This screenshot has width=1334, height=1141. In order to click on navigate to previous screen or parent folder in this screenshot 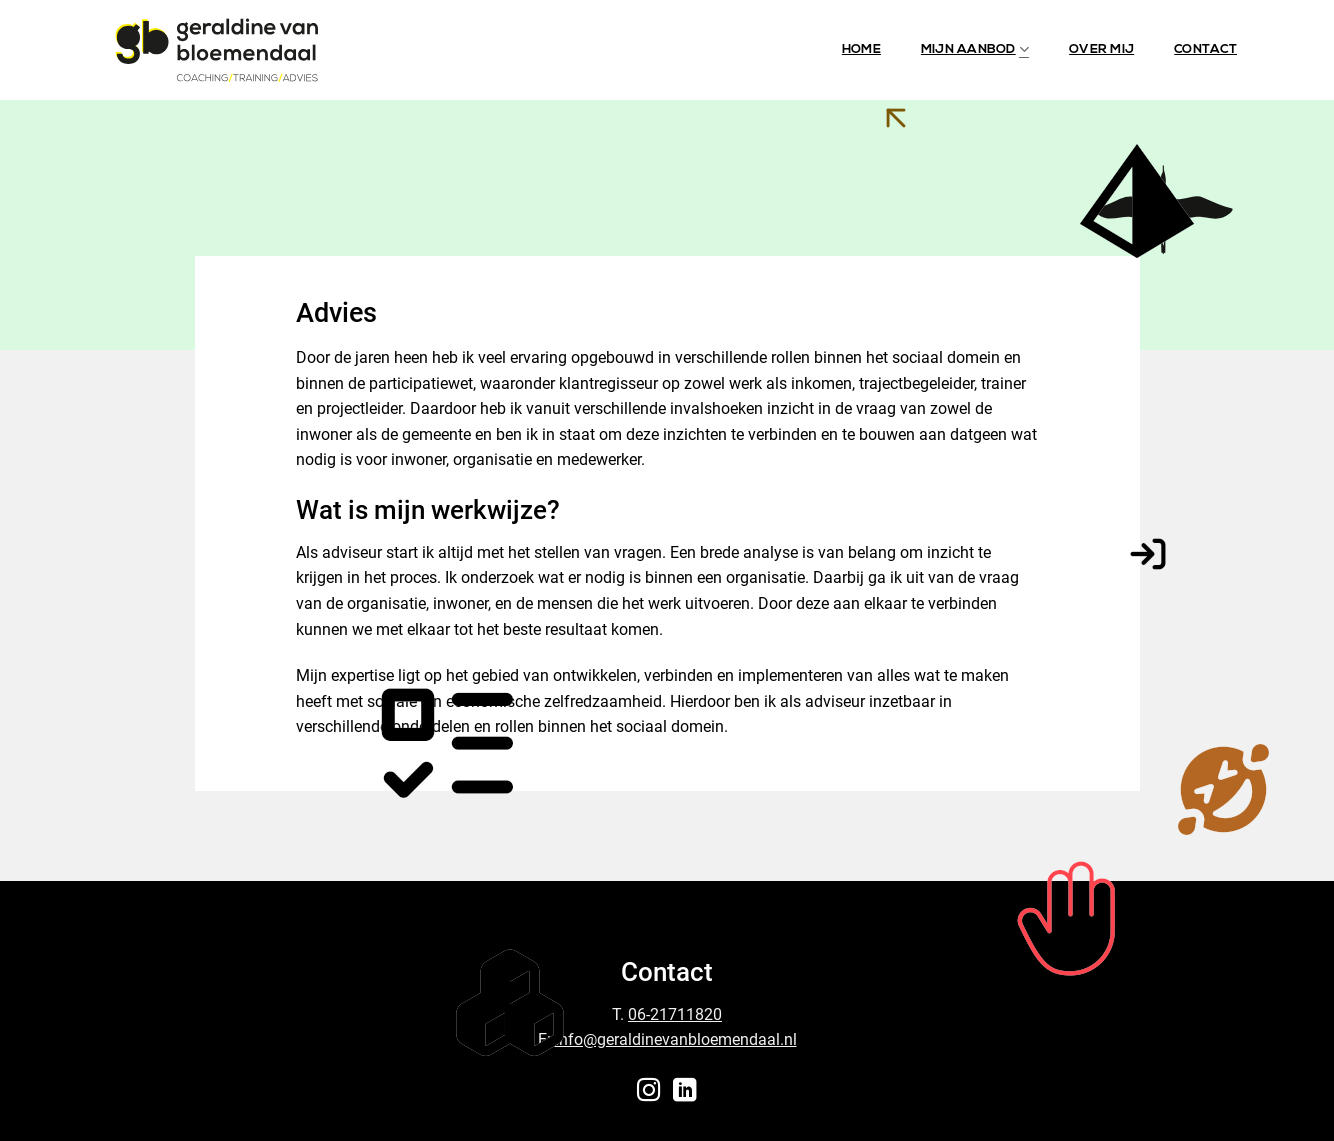, I will do `click(896, 118)`.